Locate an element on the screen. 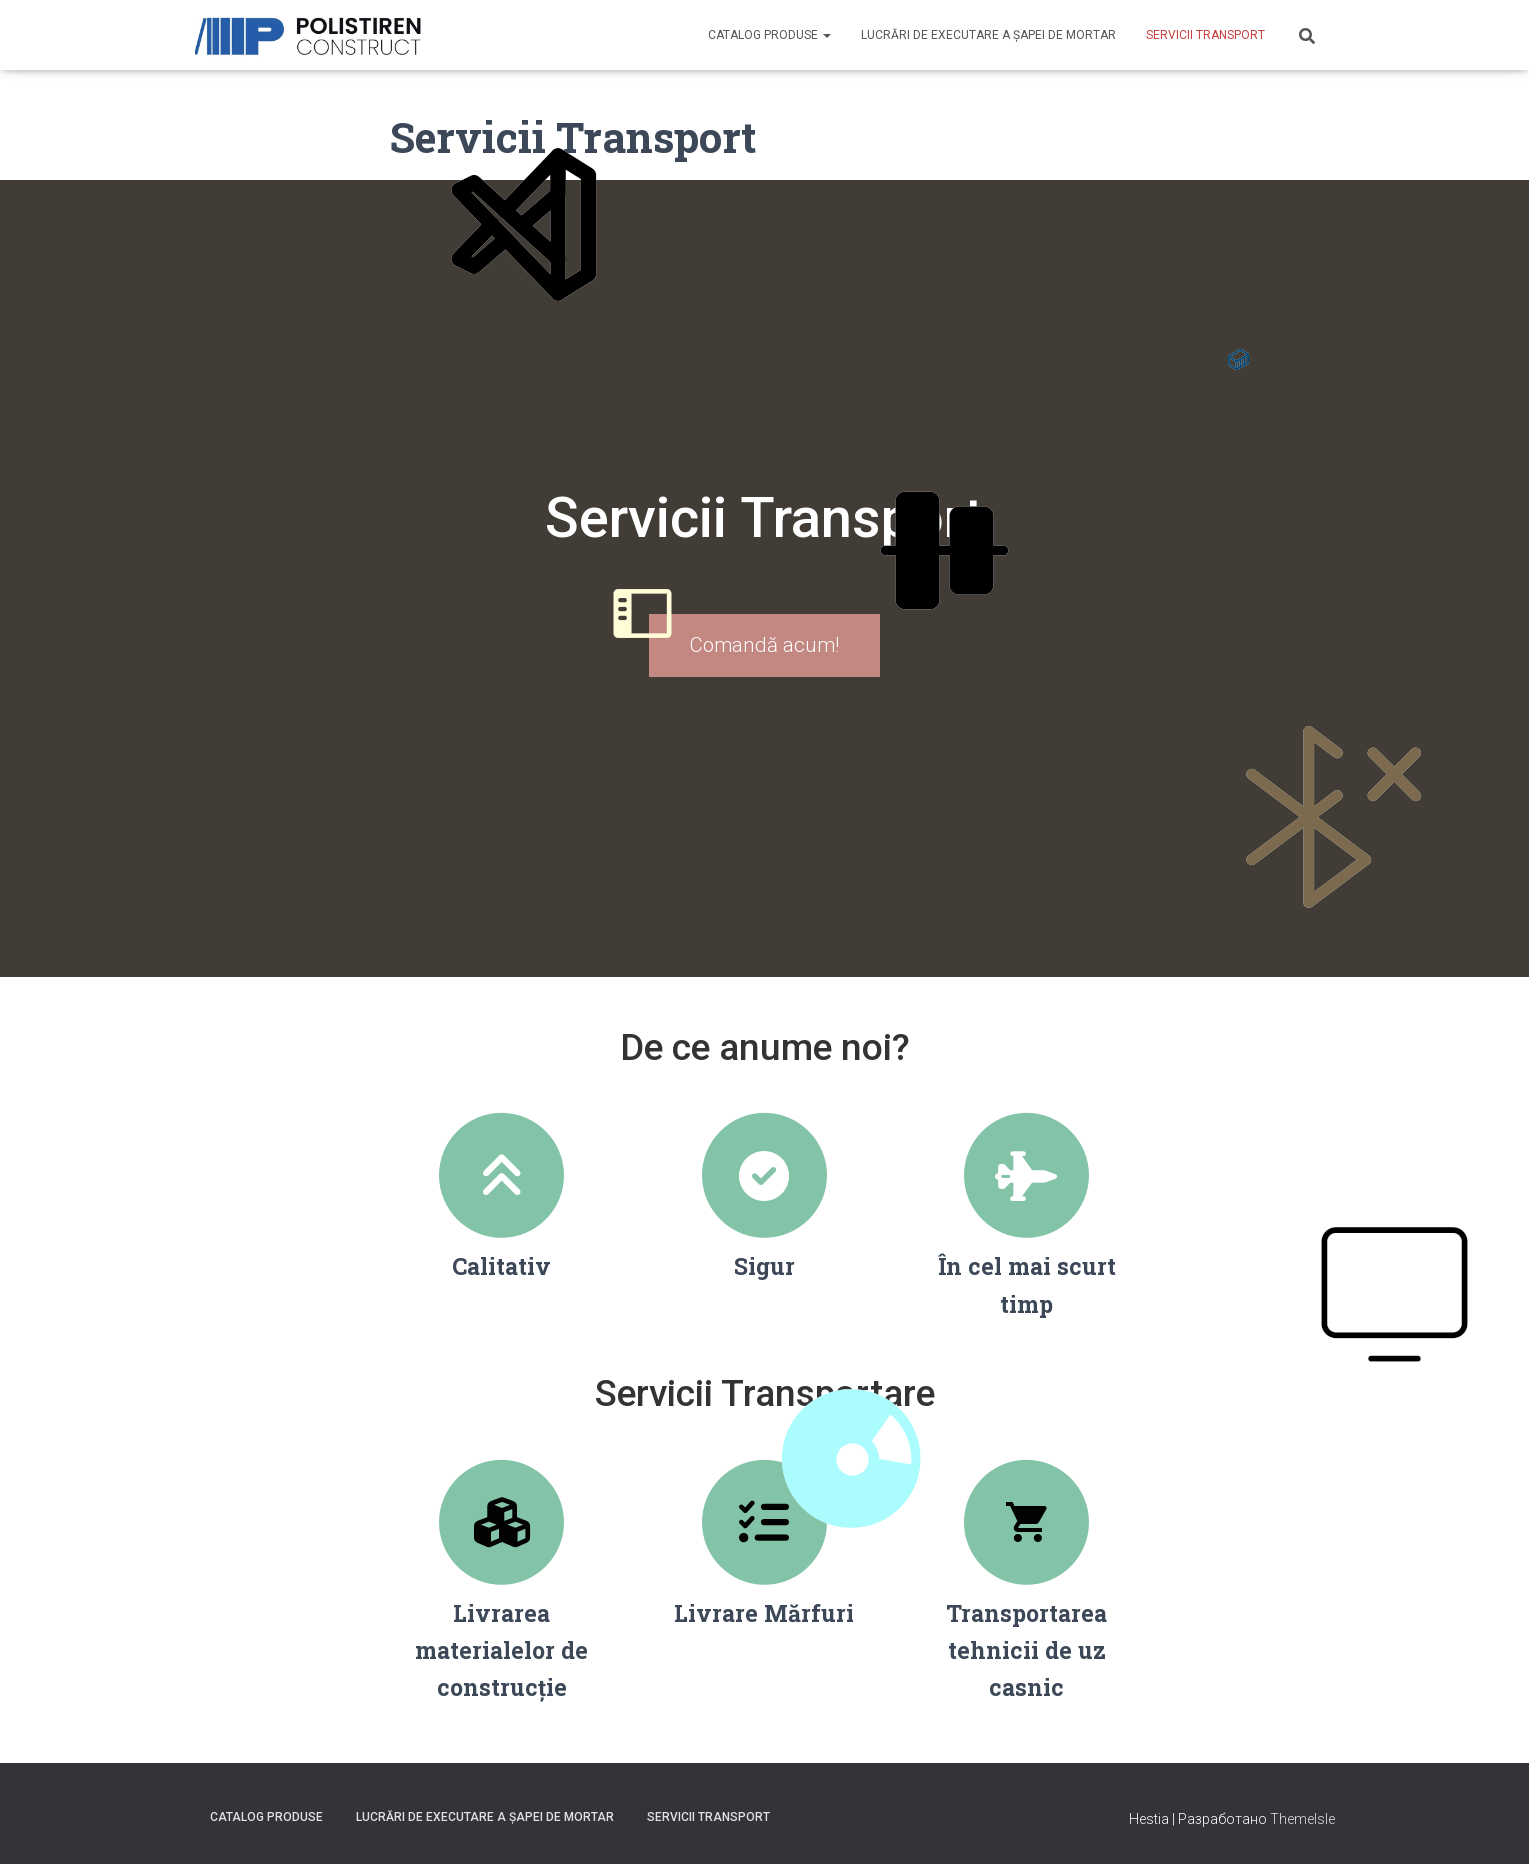  toggle the sidebar panel is located at coordinates (642, 613).